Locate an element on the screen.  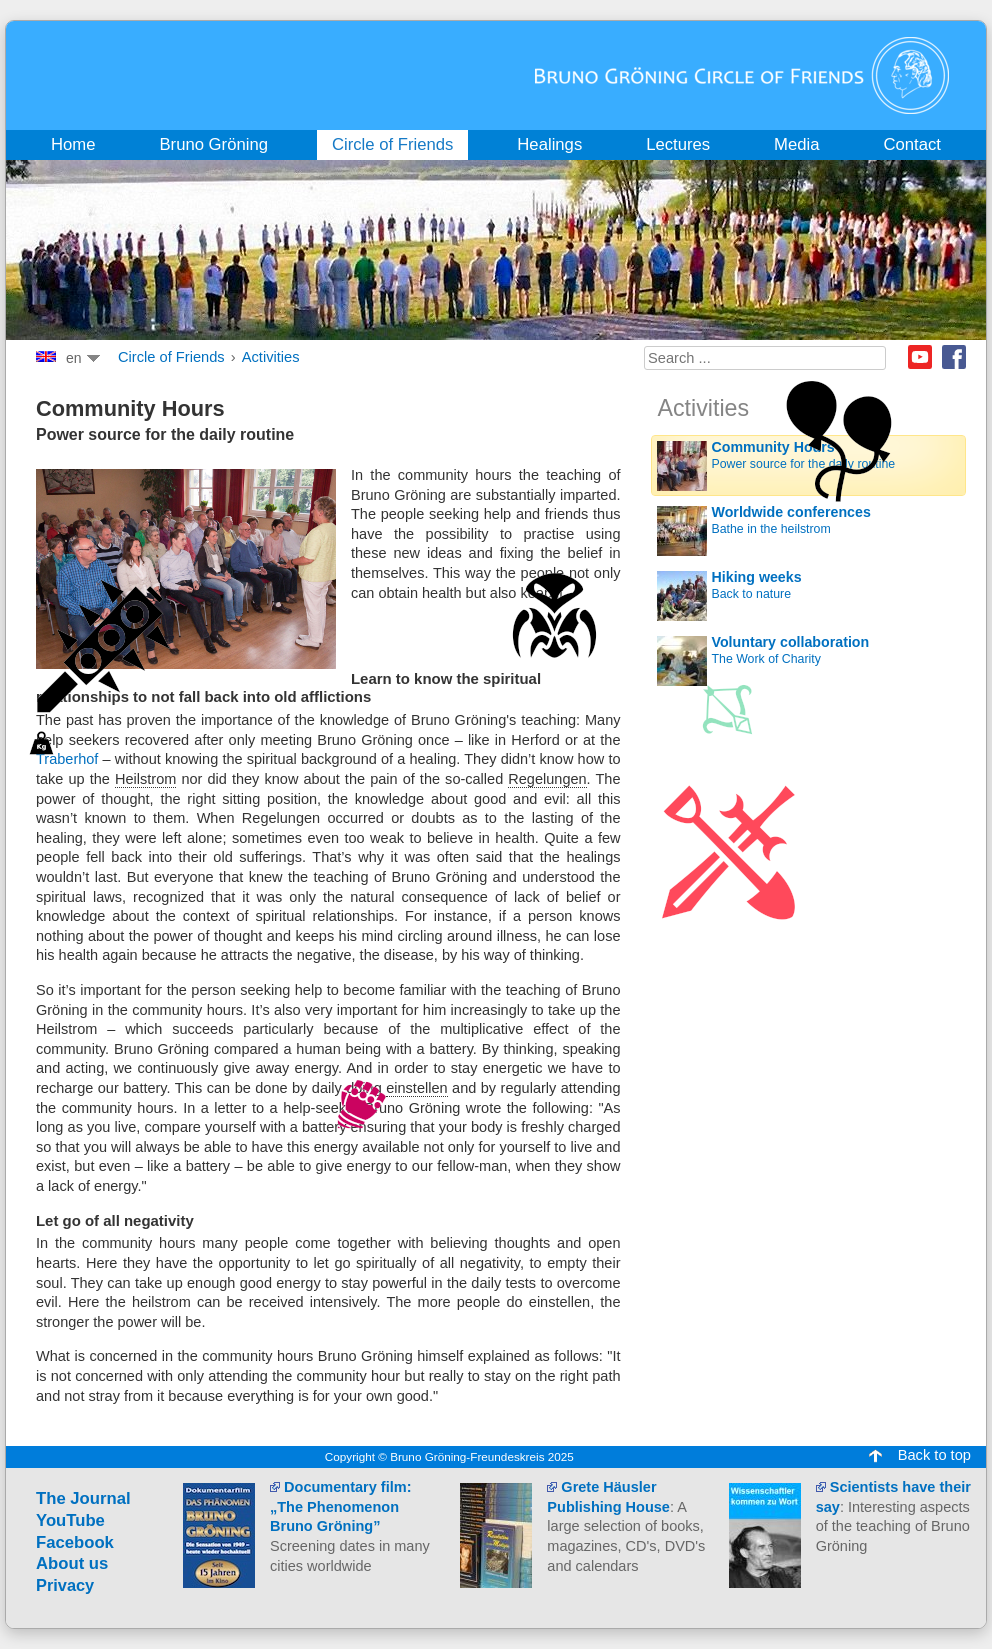
indicates an alien or bug-type enemy is located at coordinates (554, 615).